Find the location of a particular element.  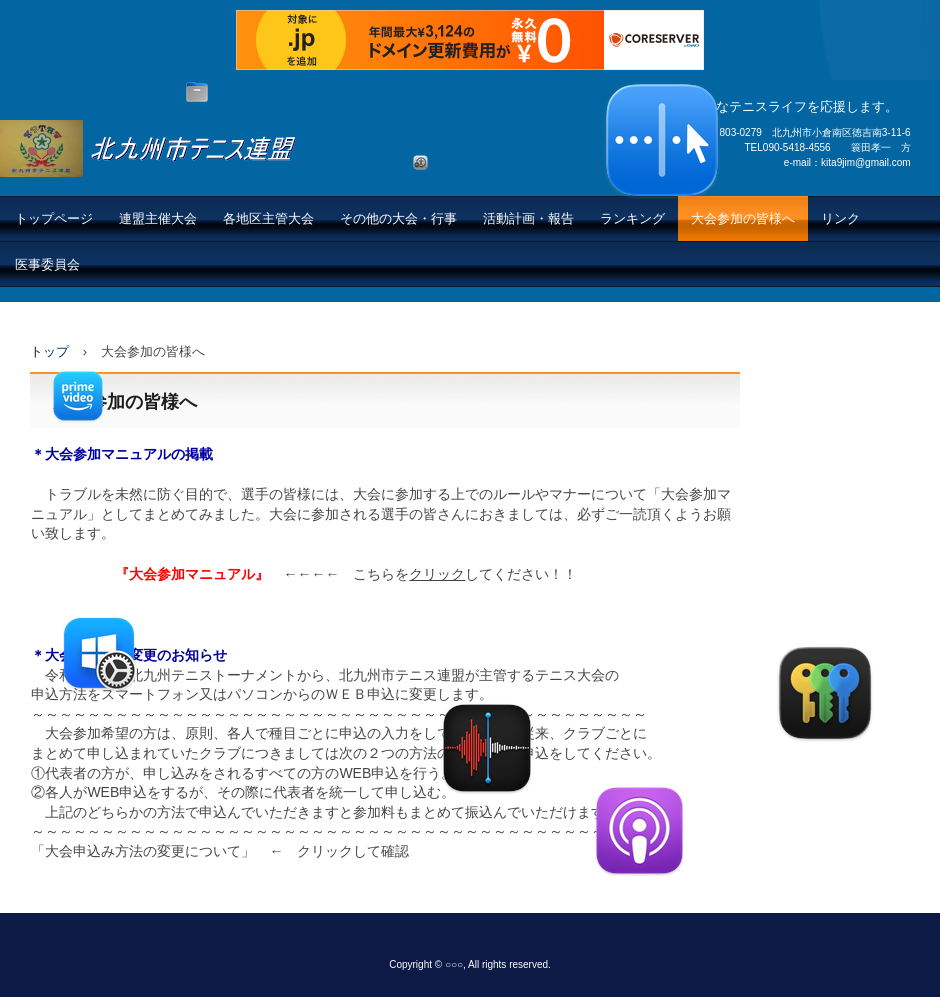

open VoiceOver accessibility utility is located at coordinates (420, 162).